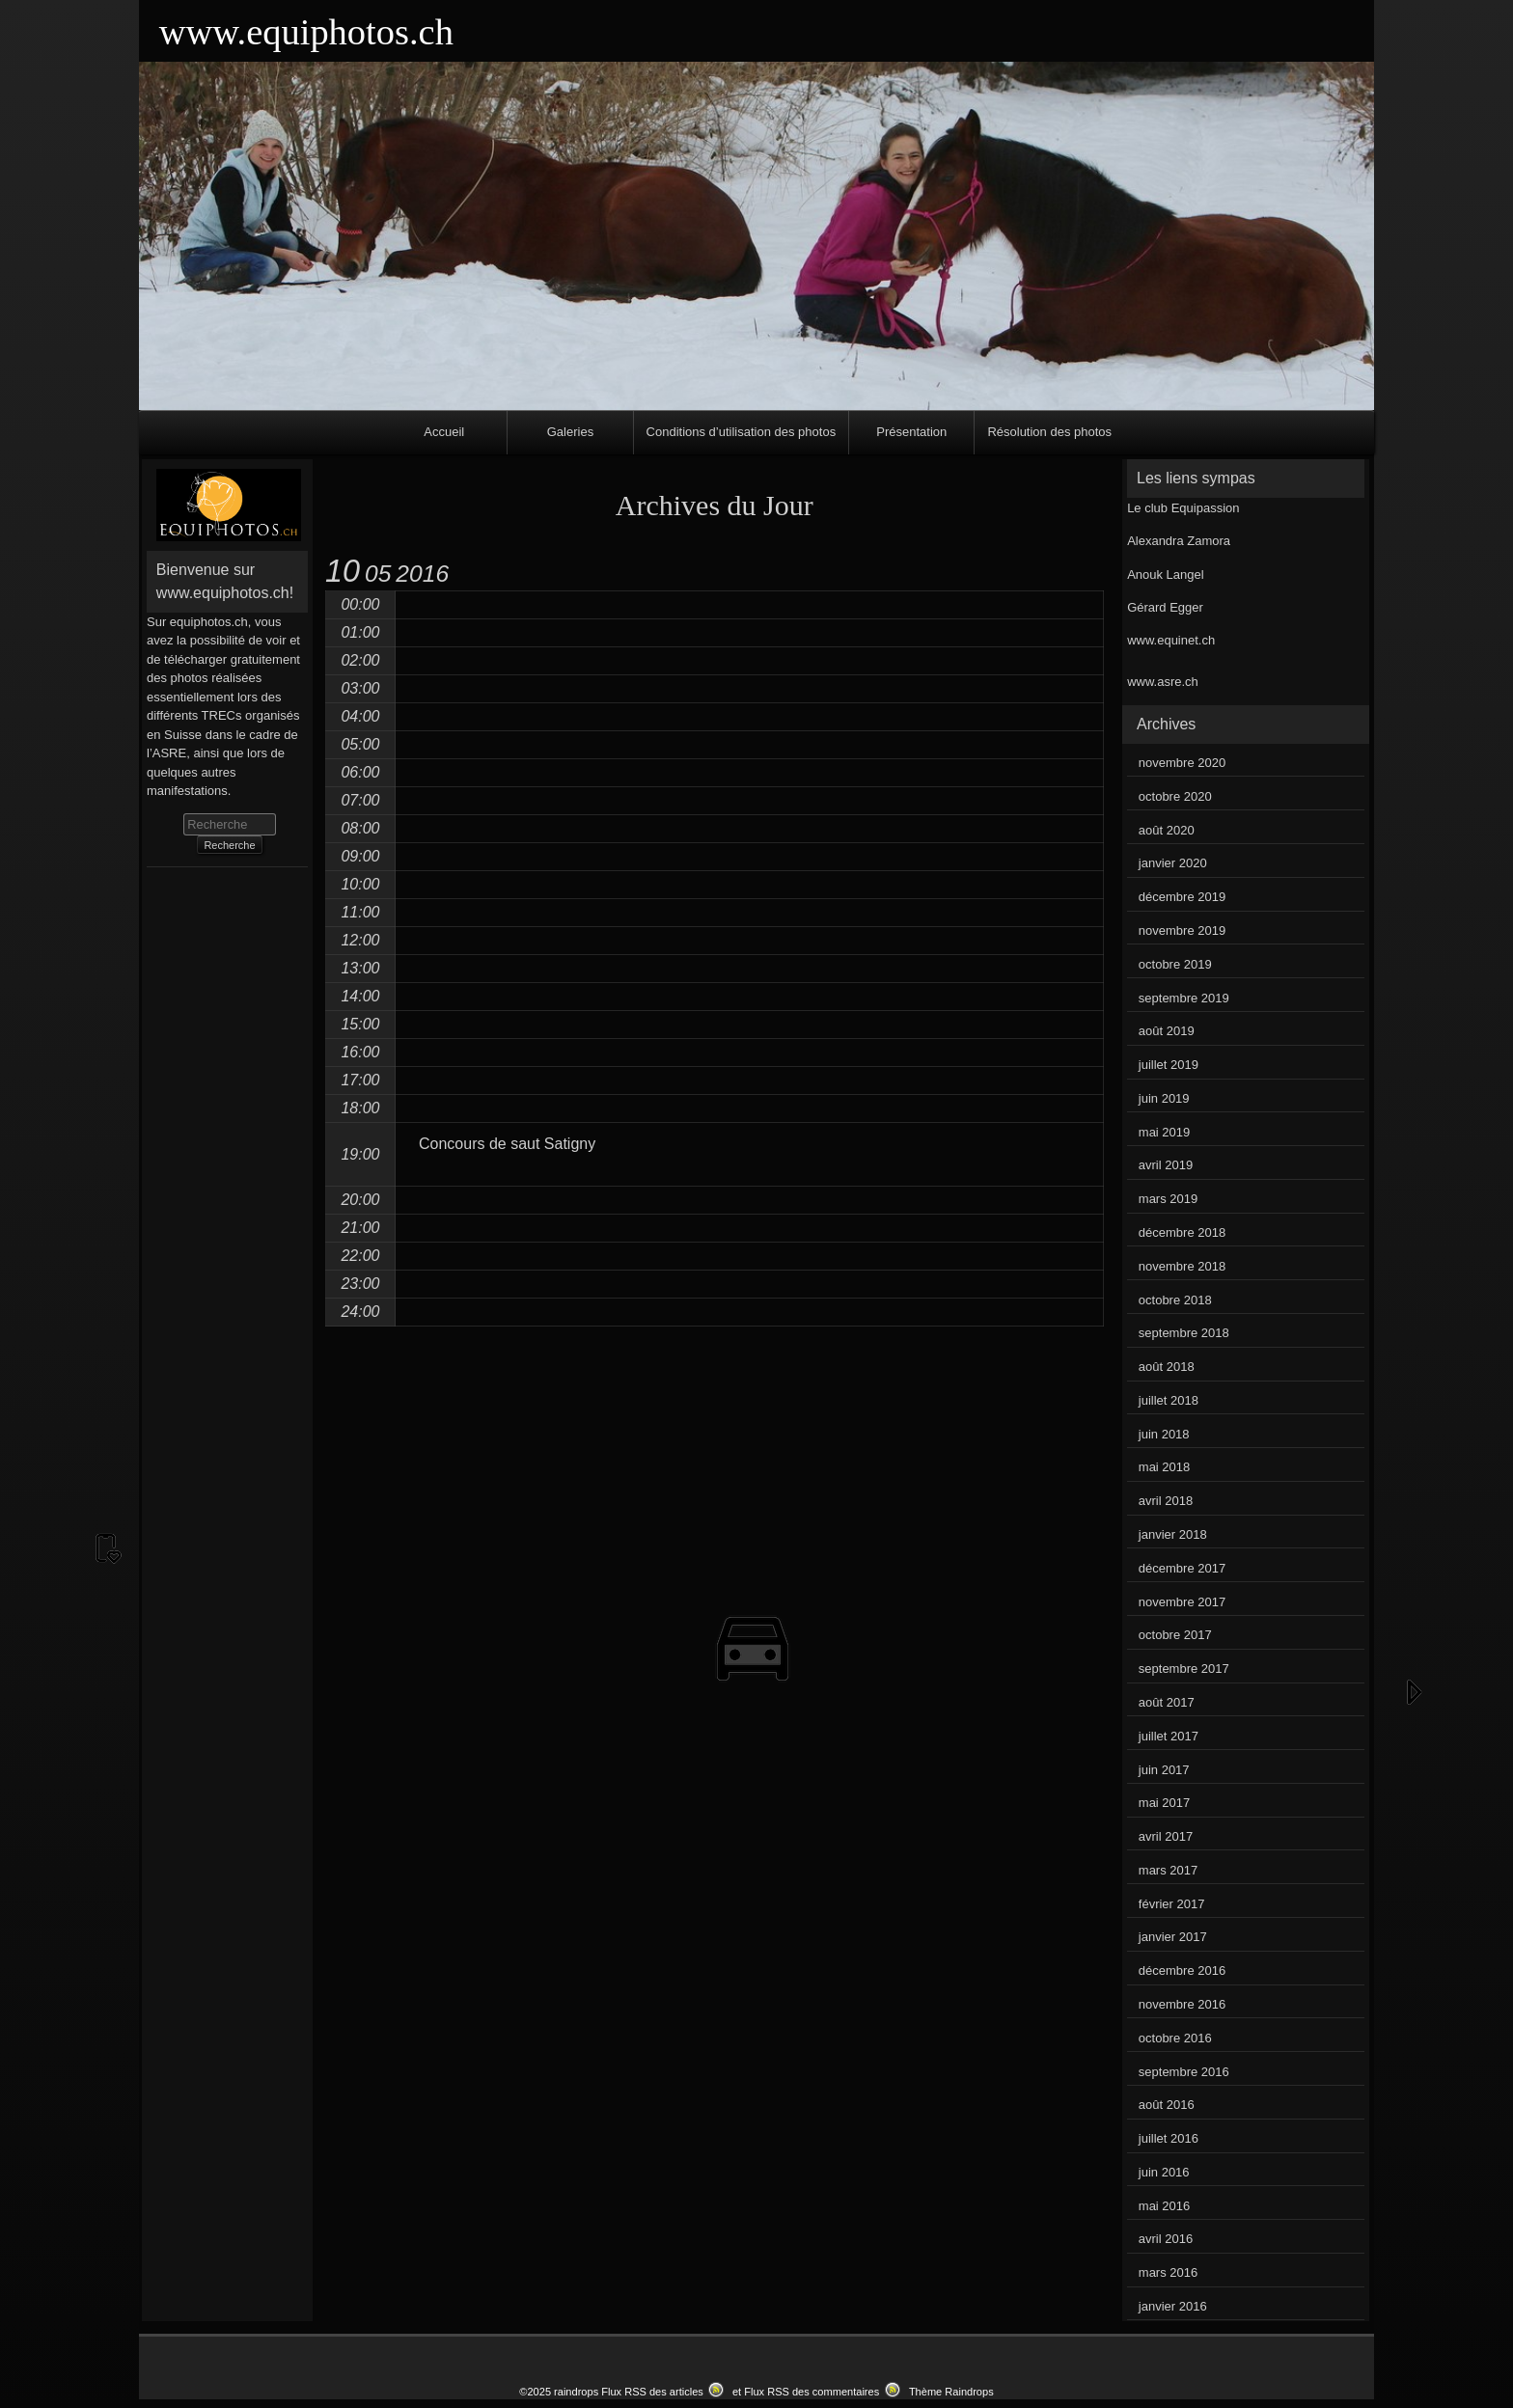  Describe the element at coordinates (1413, 1692) in the screenshot. I see `navigate to the next item or screen` at that location.